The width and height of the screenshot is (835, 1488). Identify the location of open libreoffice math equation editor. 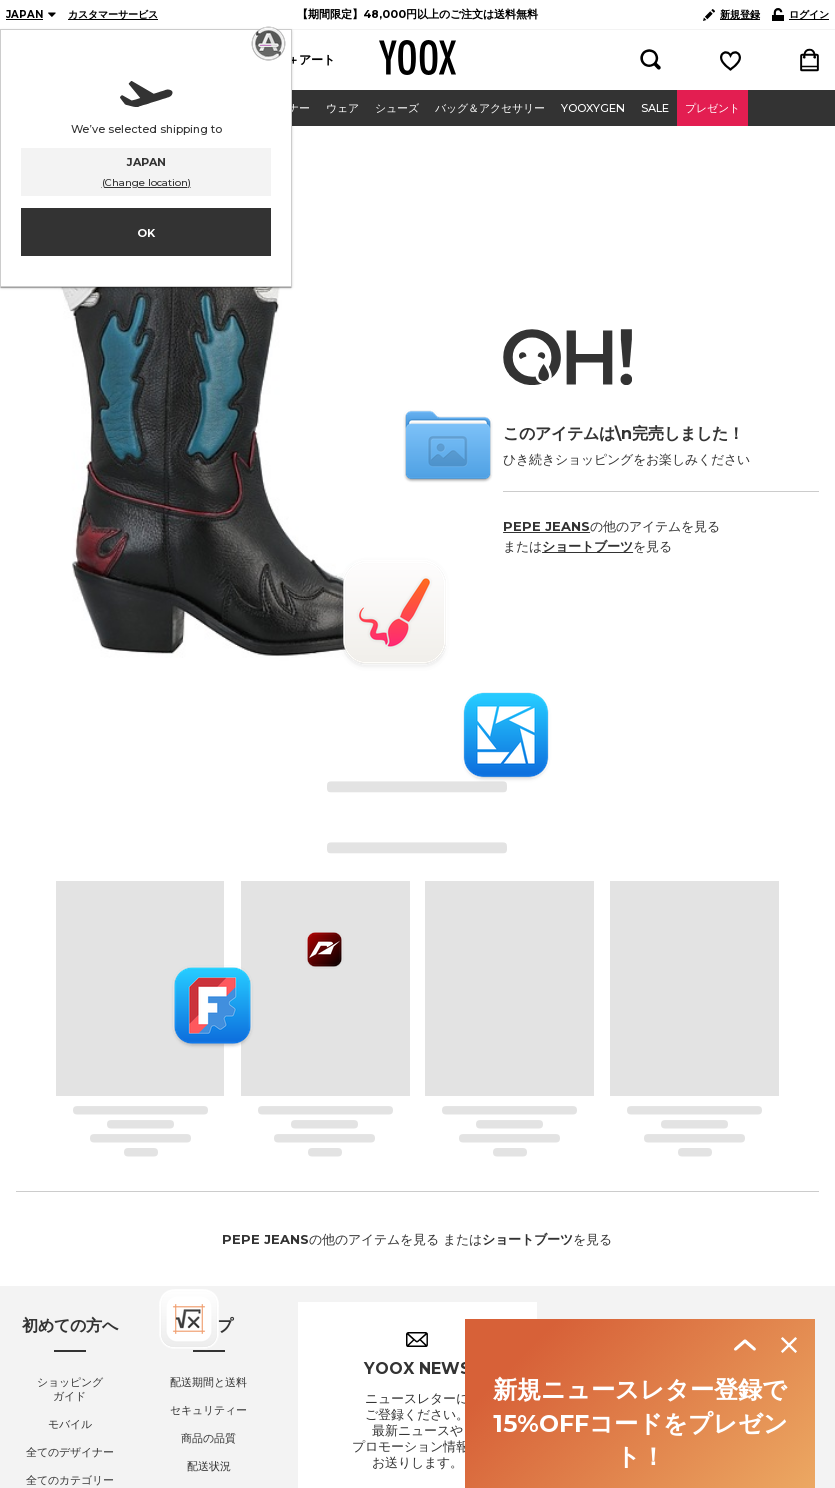
(189, 1319).